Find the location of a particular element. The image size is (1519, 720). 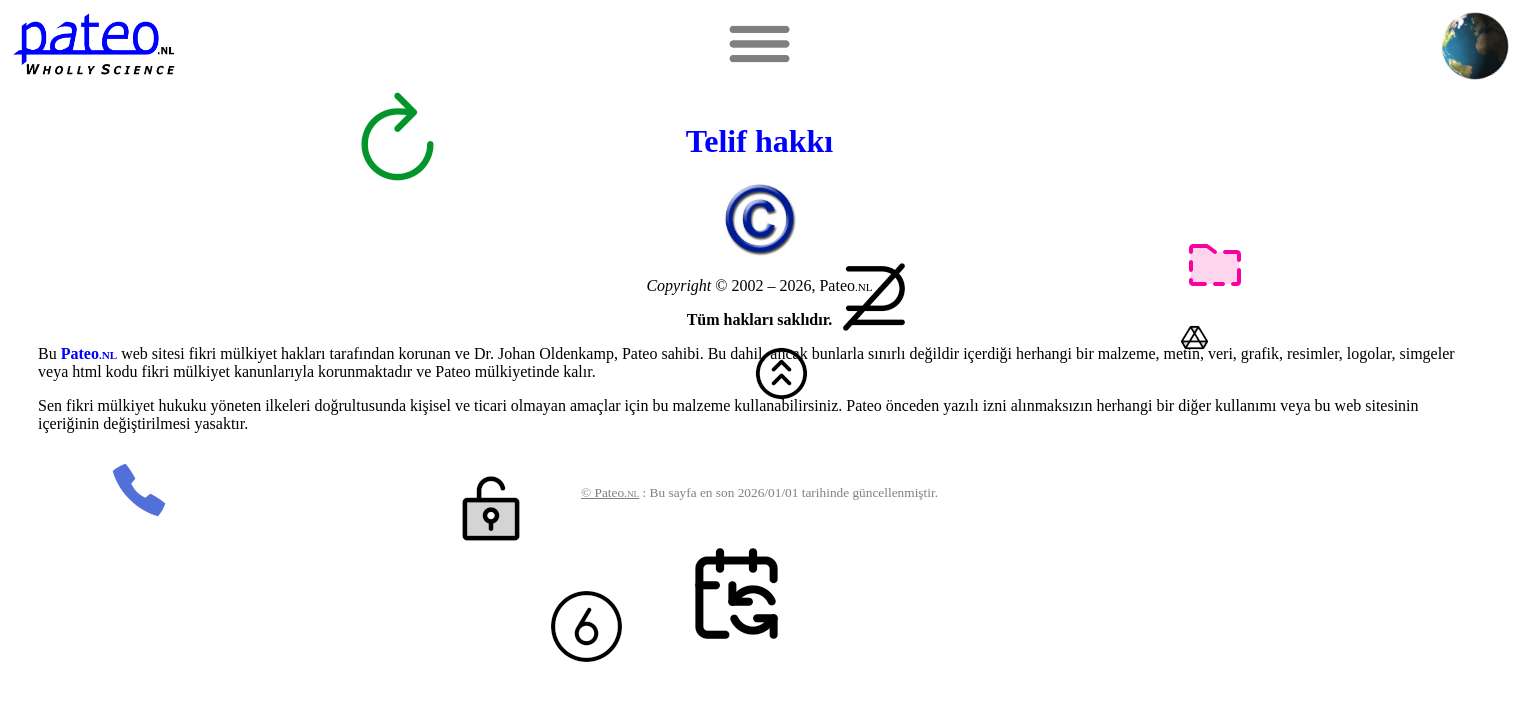

open Google Drive is located at coordinates (1194, 338).